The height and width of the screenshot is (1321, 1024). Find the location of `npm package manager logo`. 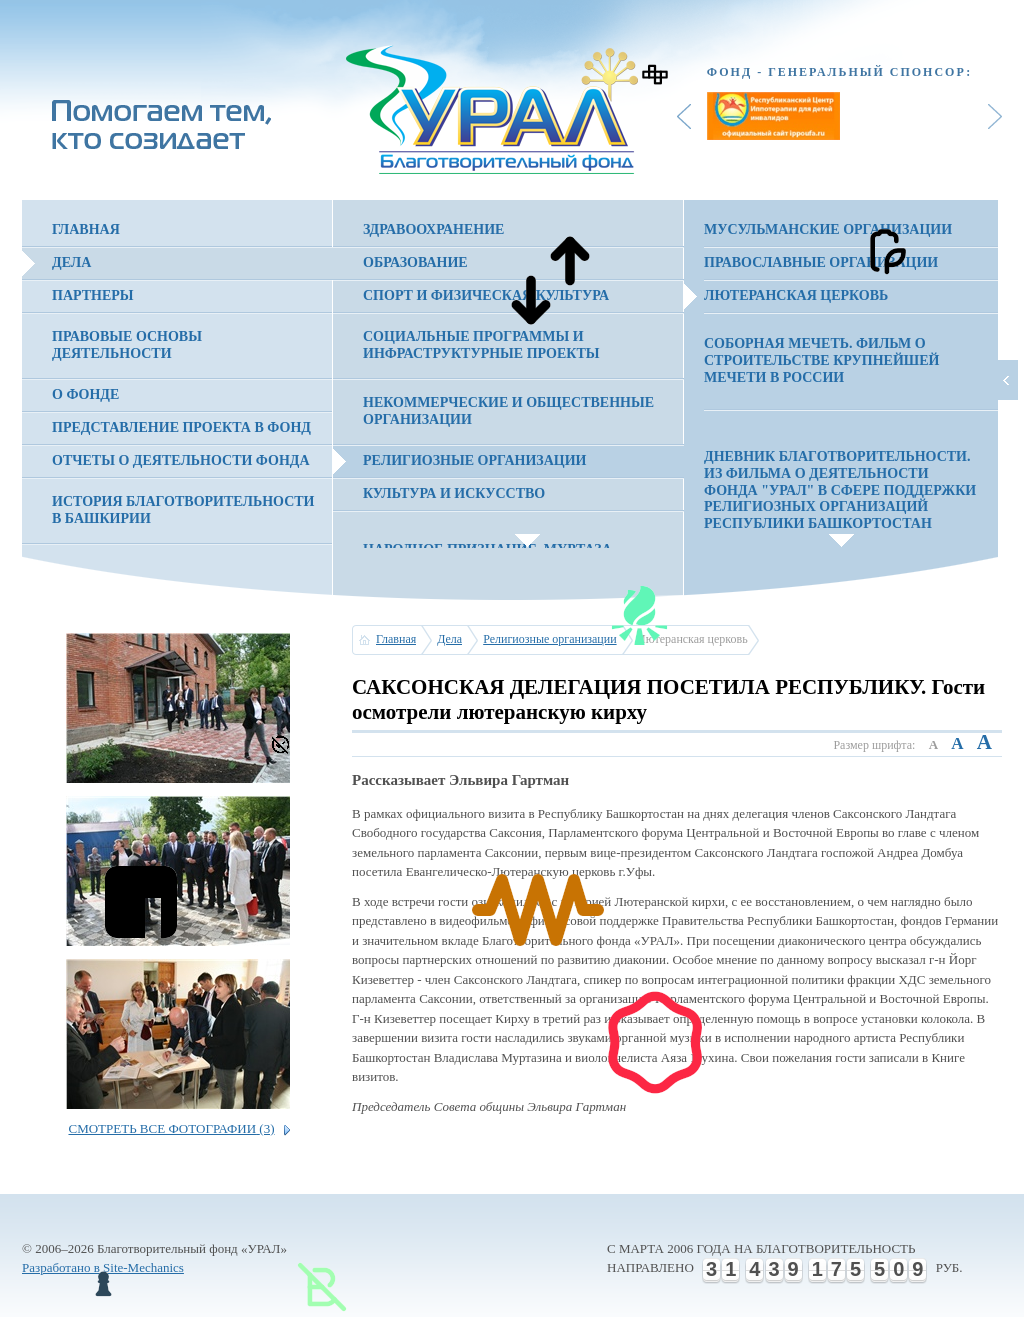

npm package manager logo is located at coordinates (141, 902).